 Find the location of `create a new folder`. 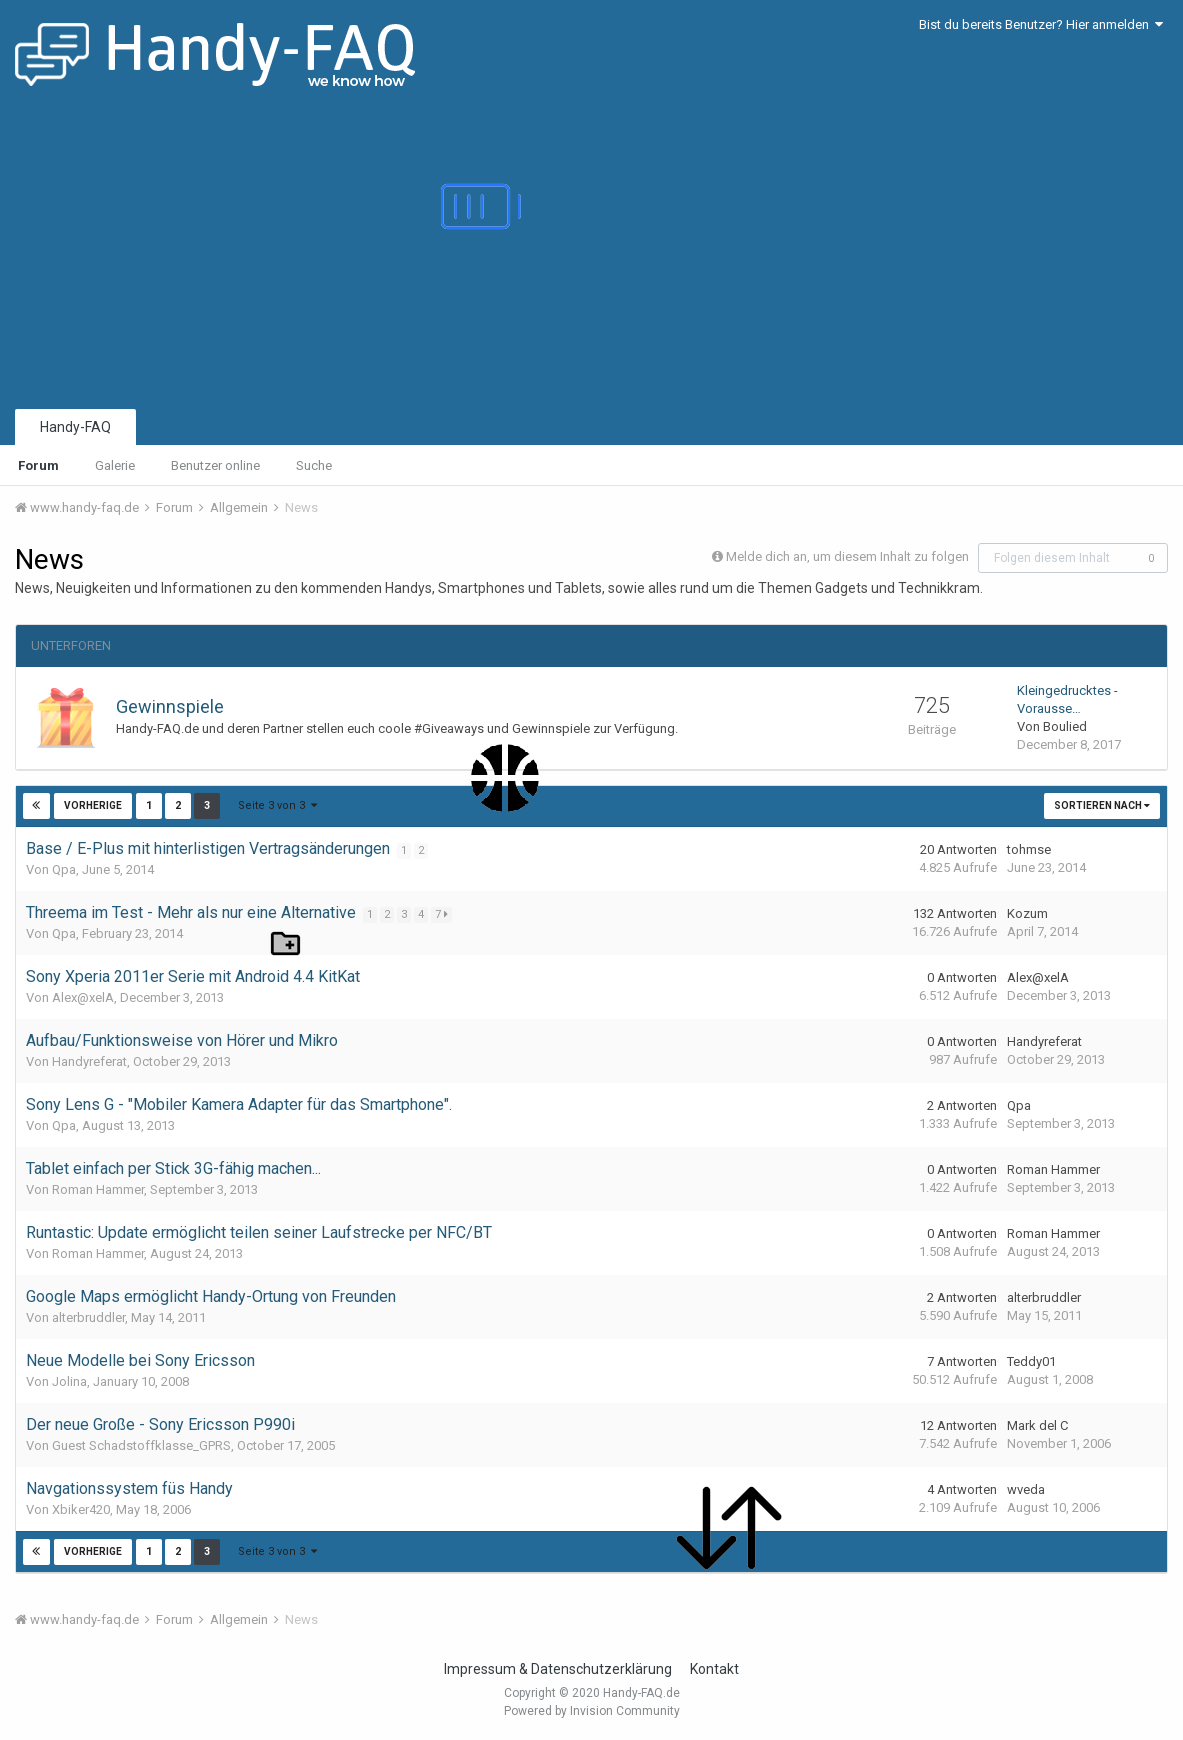

create a new folder is located at coordinates (285, 943).